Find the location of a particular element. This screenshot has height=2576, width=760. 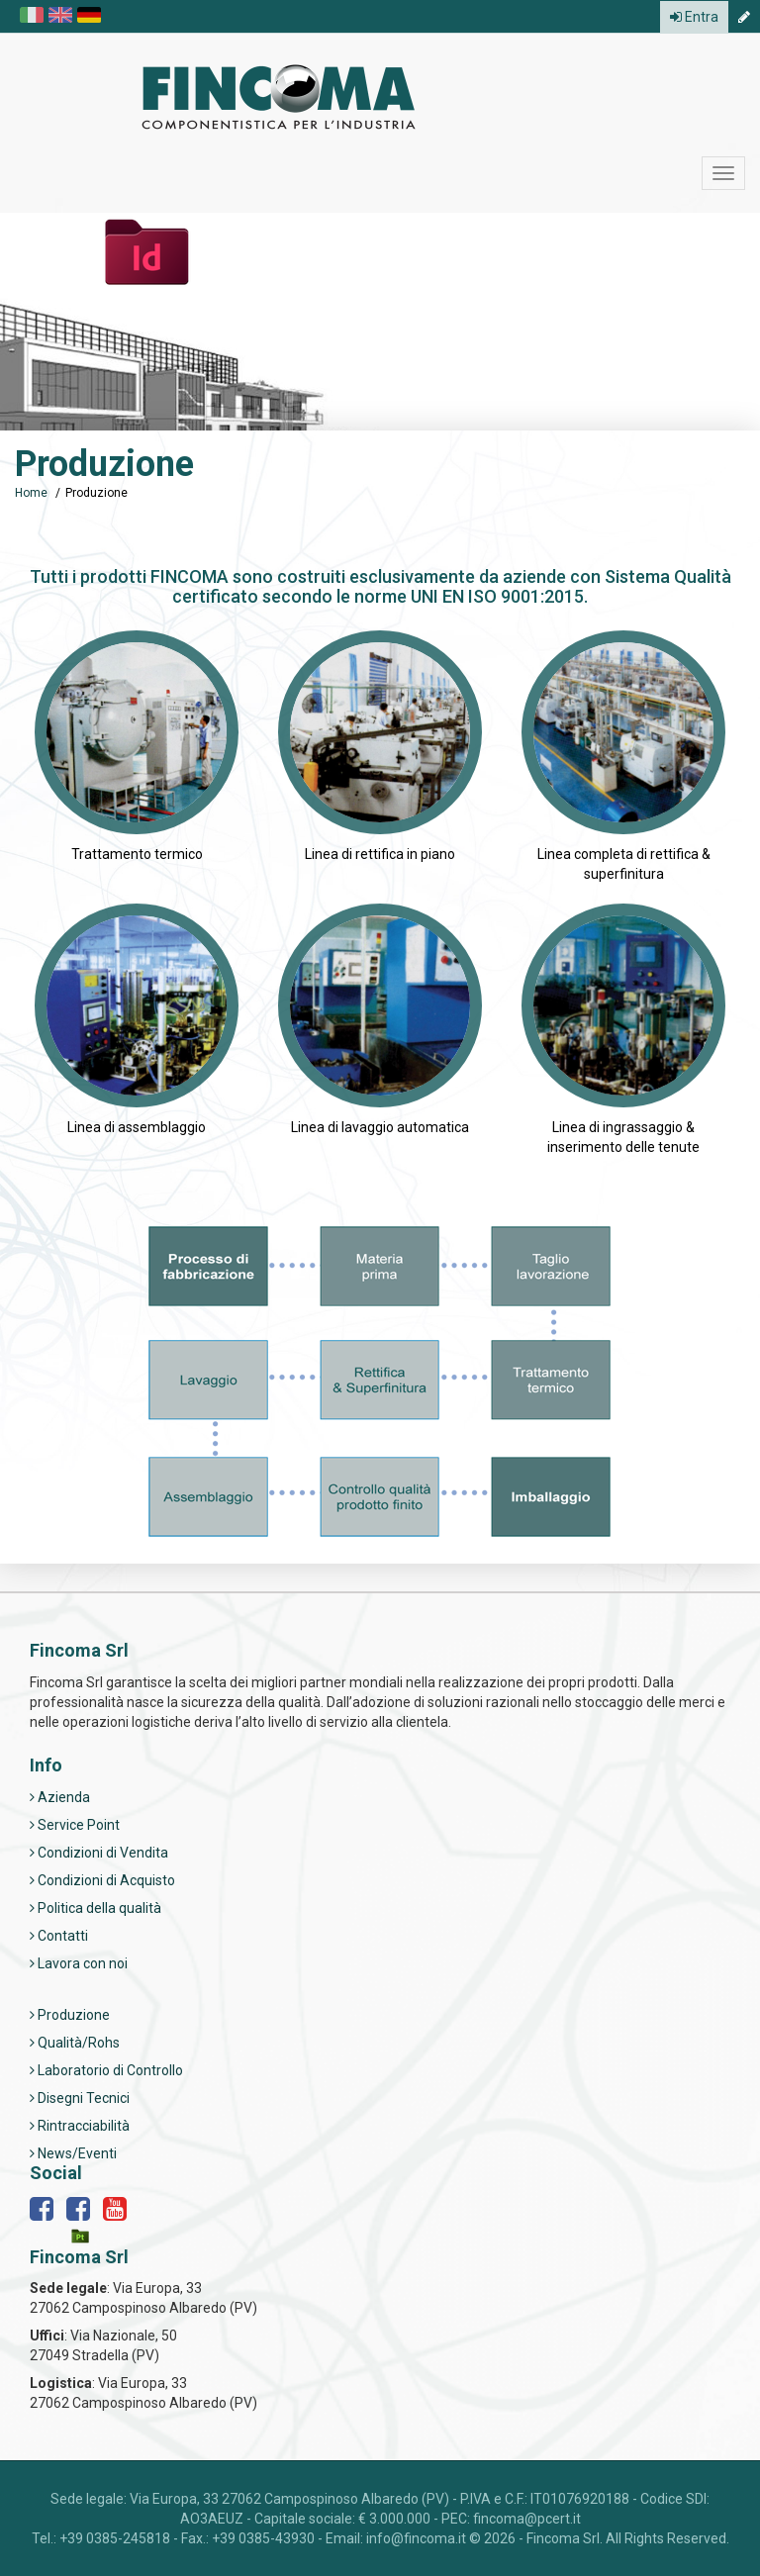

folder containing Adobe InDesign project files is located at coordinates (146, 254).